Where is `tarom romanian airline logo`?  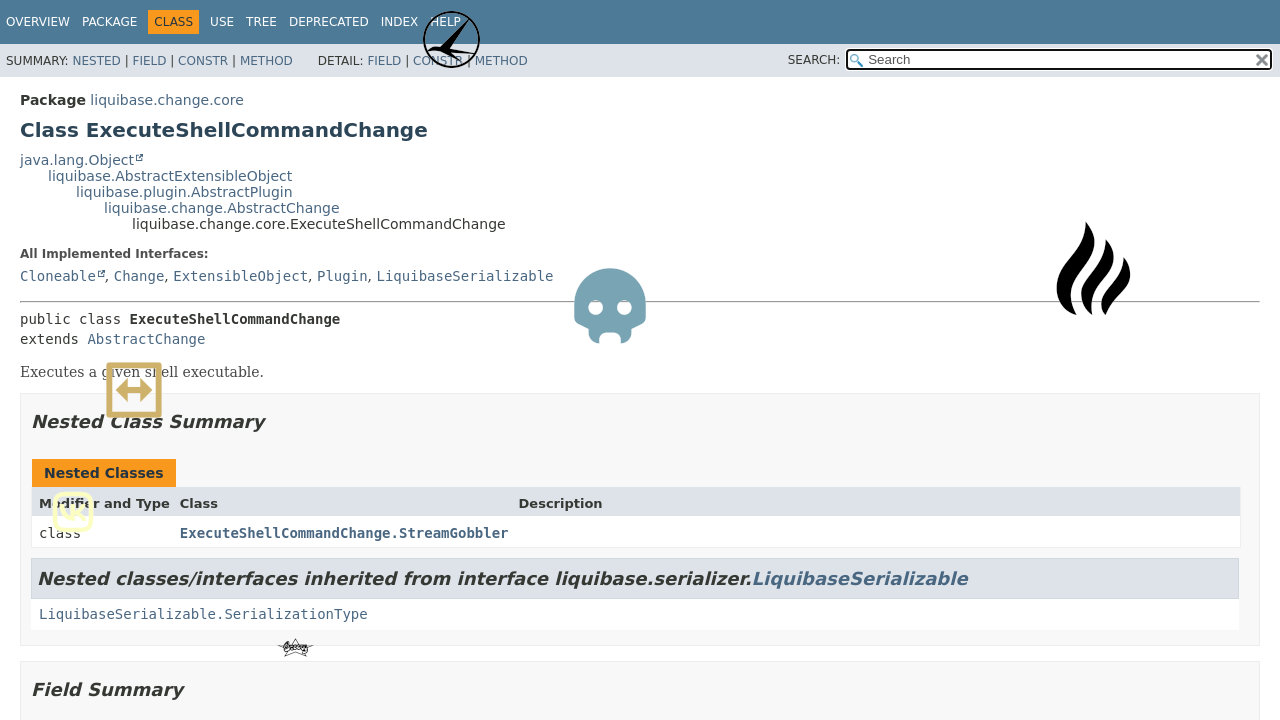 tarom romanian airline logo is located at coordinates (451, 39).